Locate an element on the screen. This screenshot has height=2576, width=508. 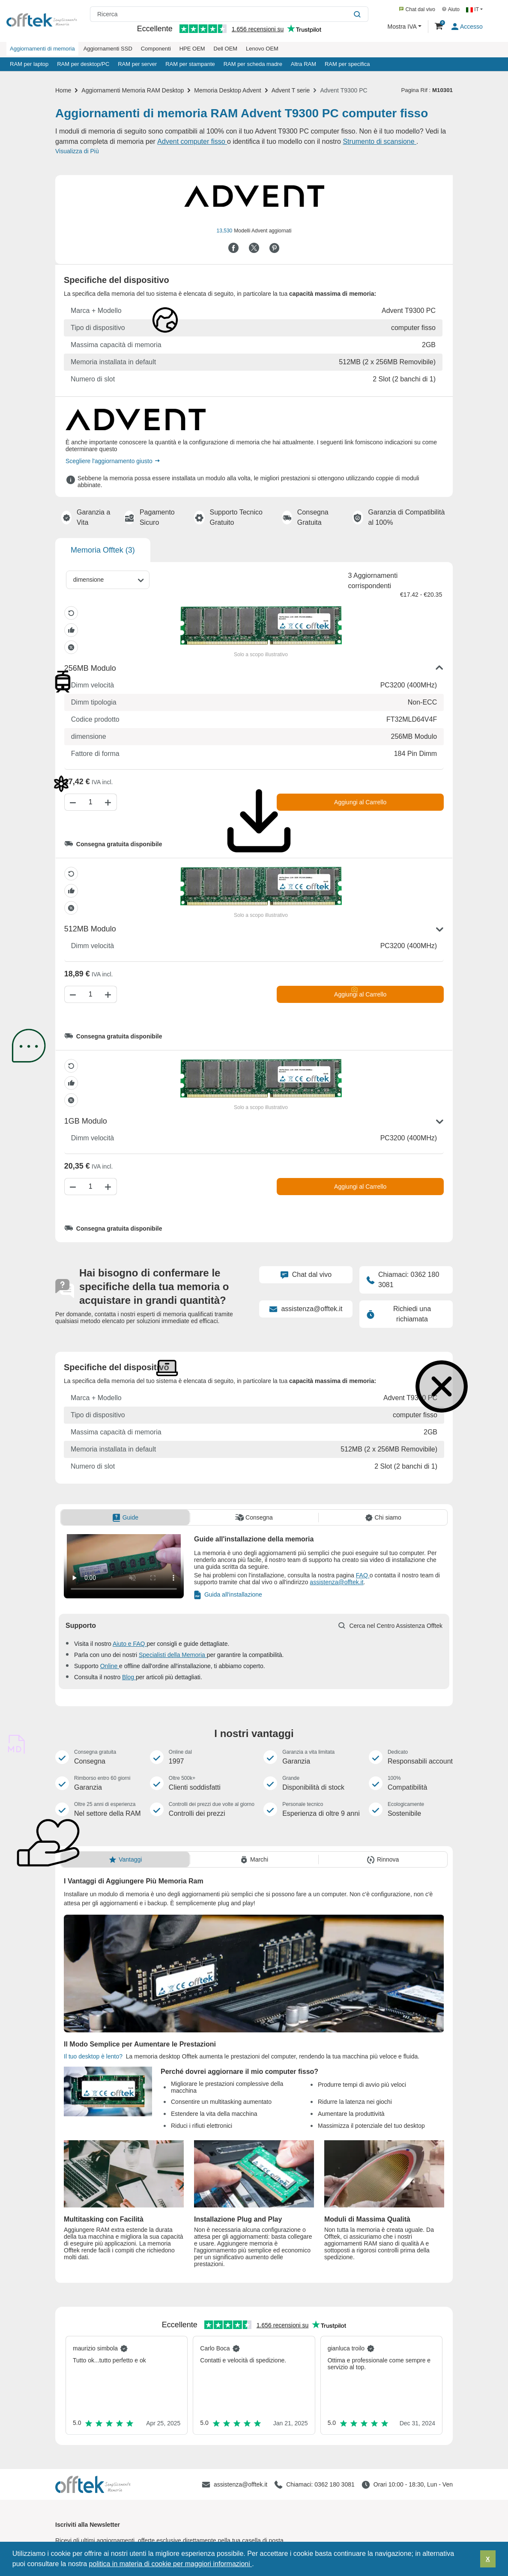
close or dismiss a dialog is located at coordinates (442, 1386).